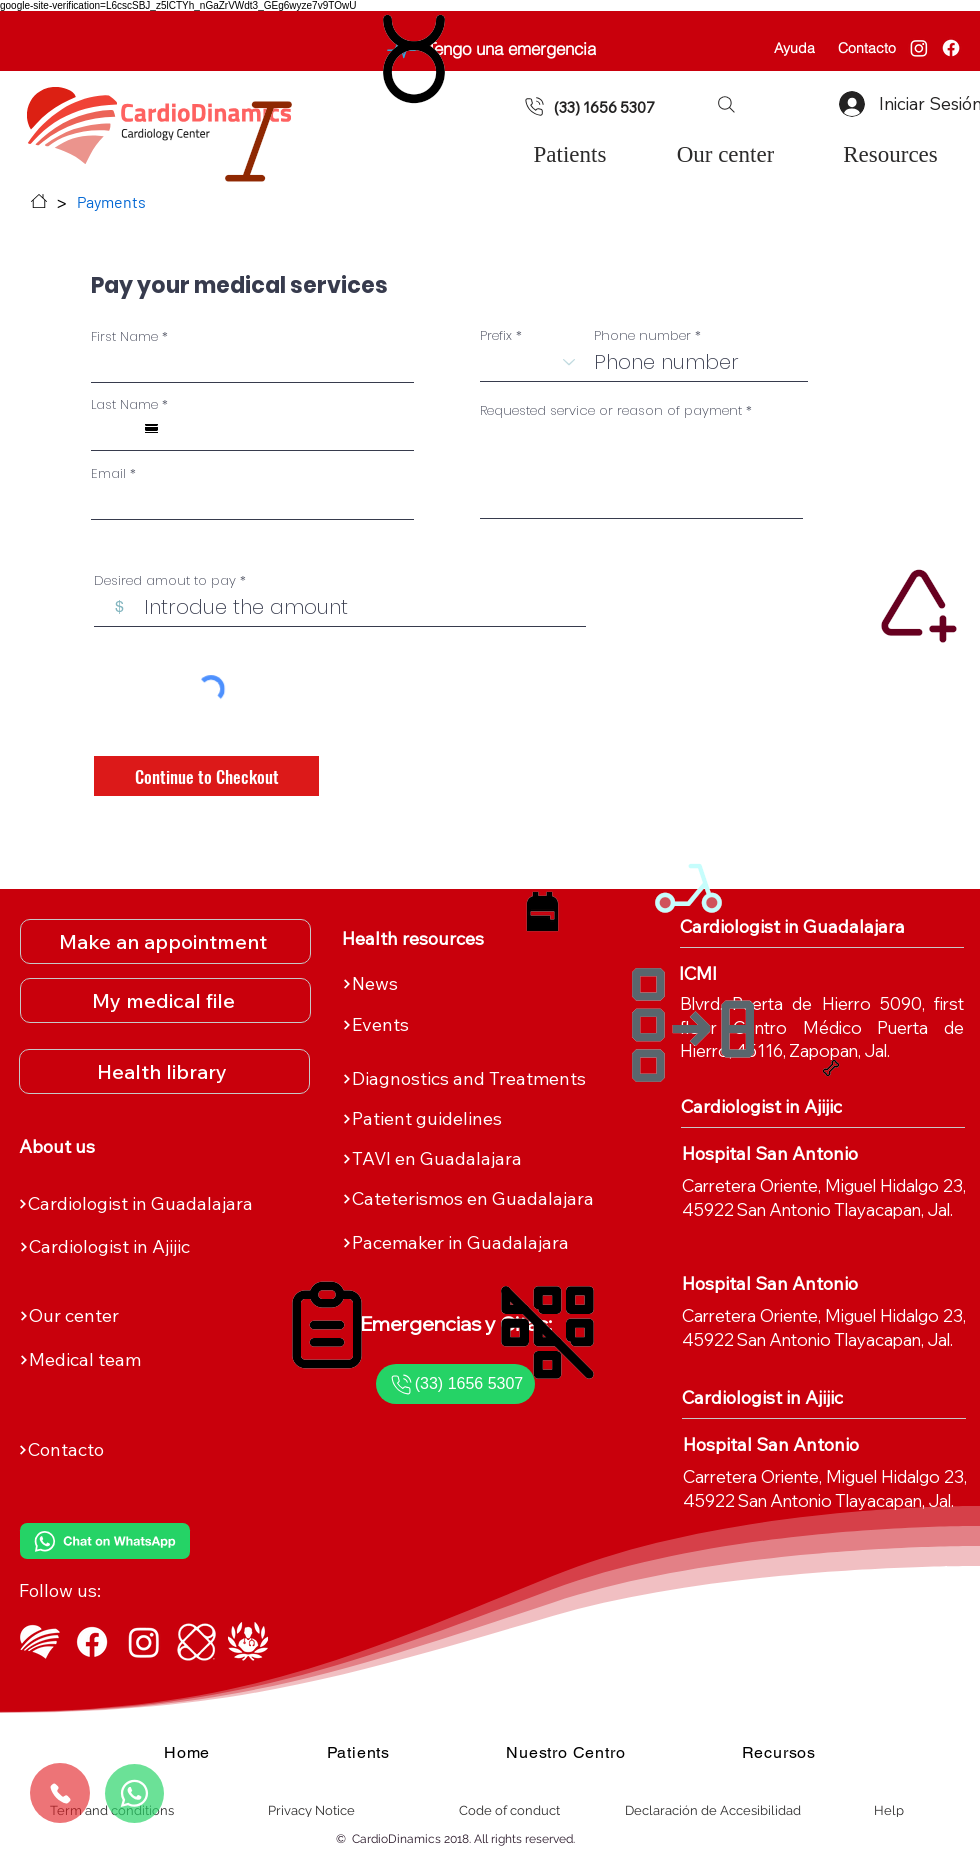 The width and height of the screenshot is (980, 1873). Describe the element at coordinates (919, 605) in the screenshot. I see `add a new warning or alert` at that location.